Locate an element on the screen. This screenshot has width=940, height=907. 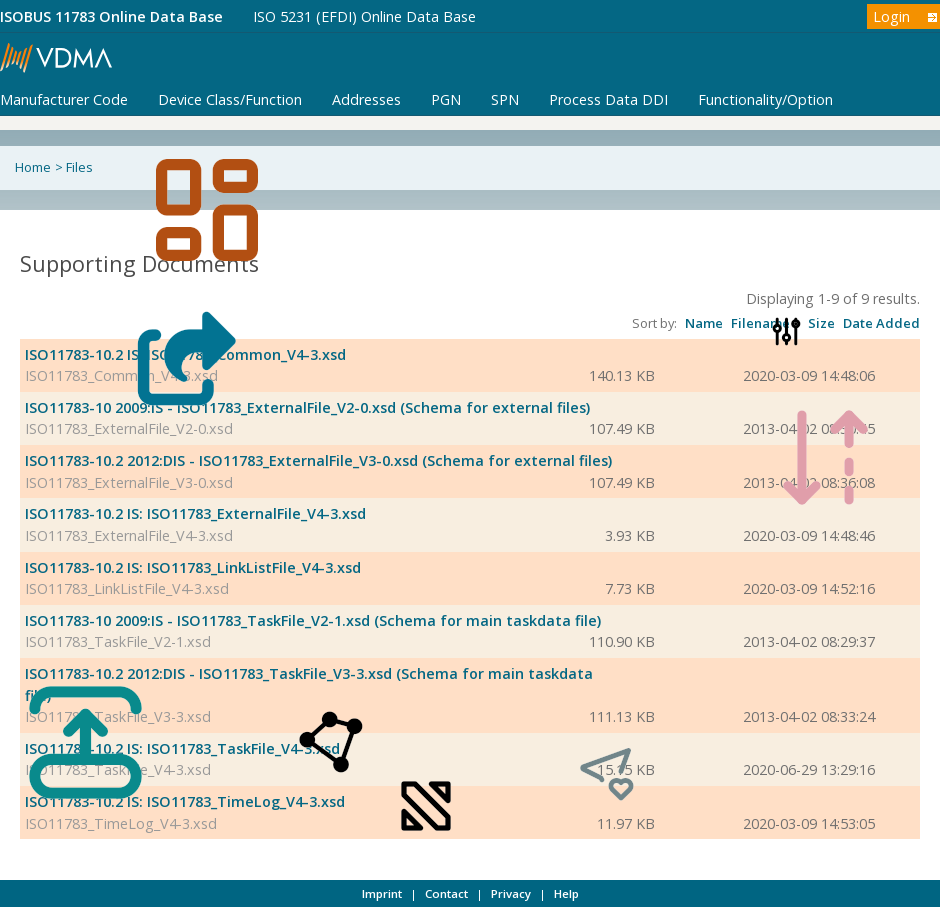
move element to top layer is located at coordinates (85, 742).